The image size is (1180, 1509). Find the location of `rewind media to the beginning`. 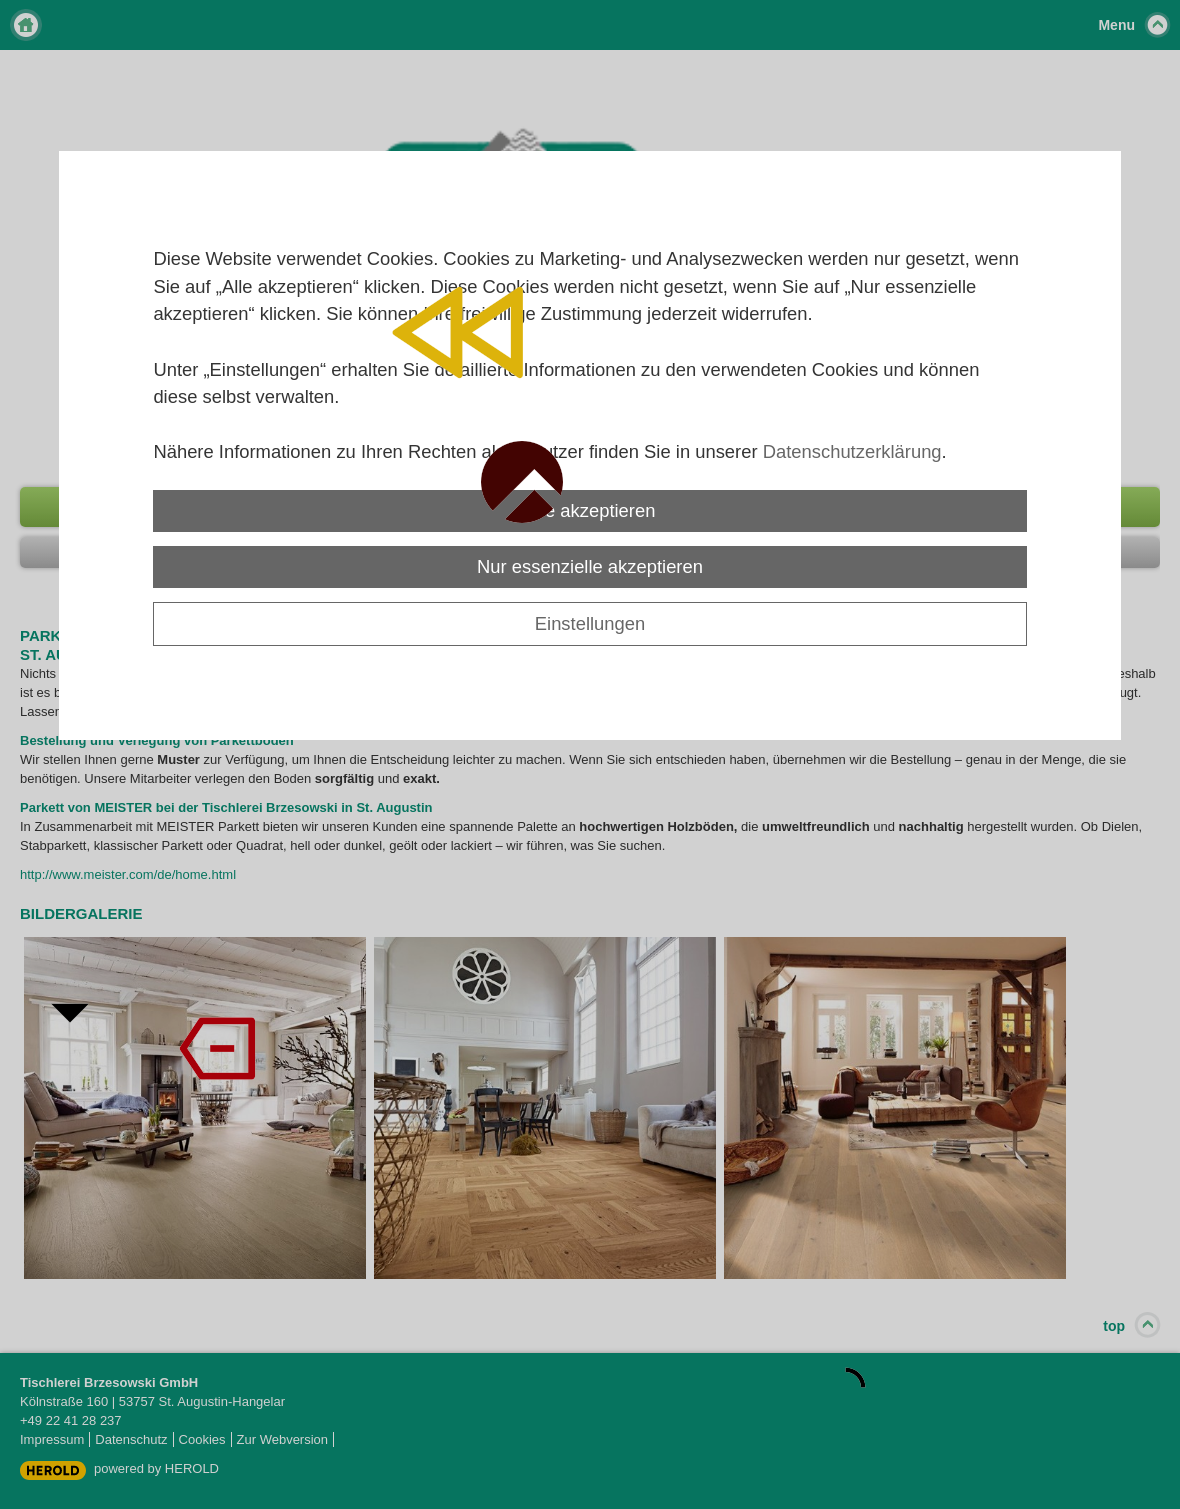

rewind media to the beginning is located at coordinates (462, 332).